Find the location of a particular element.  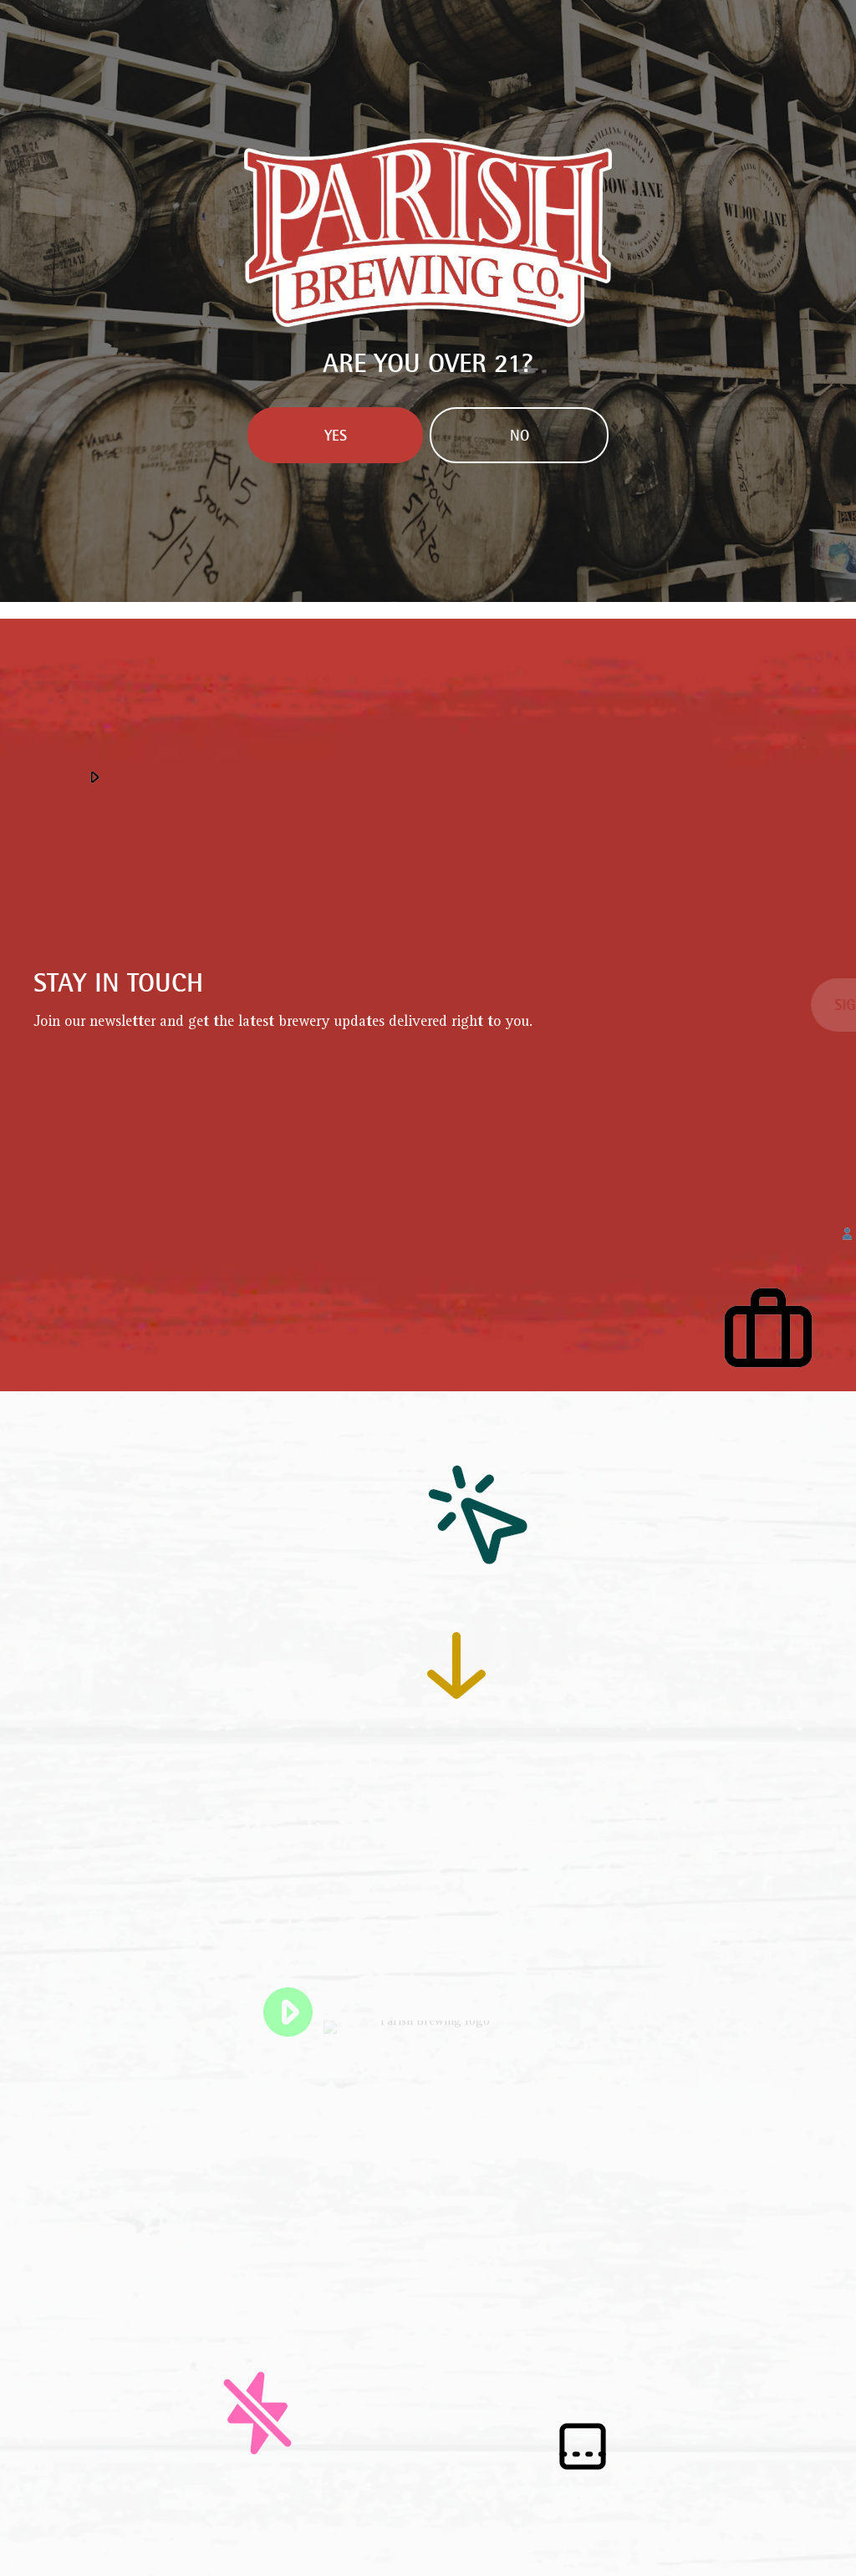

disable camera flash is located at coordinates (257, 2413).